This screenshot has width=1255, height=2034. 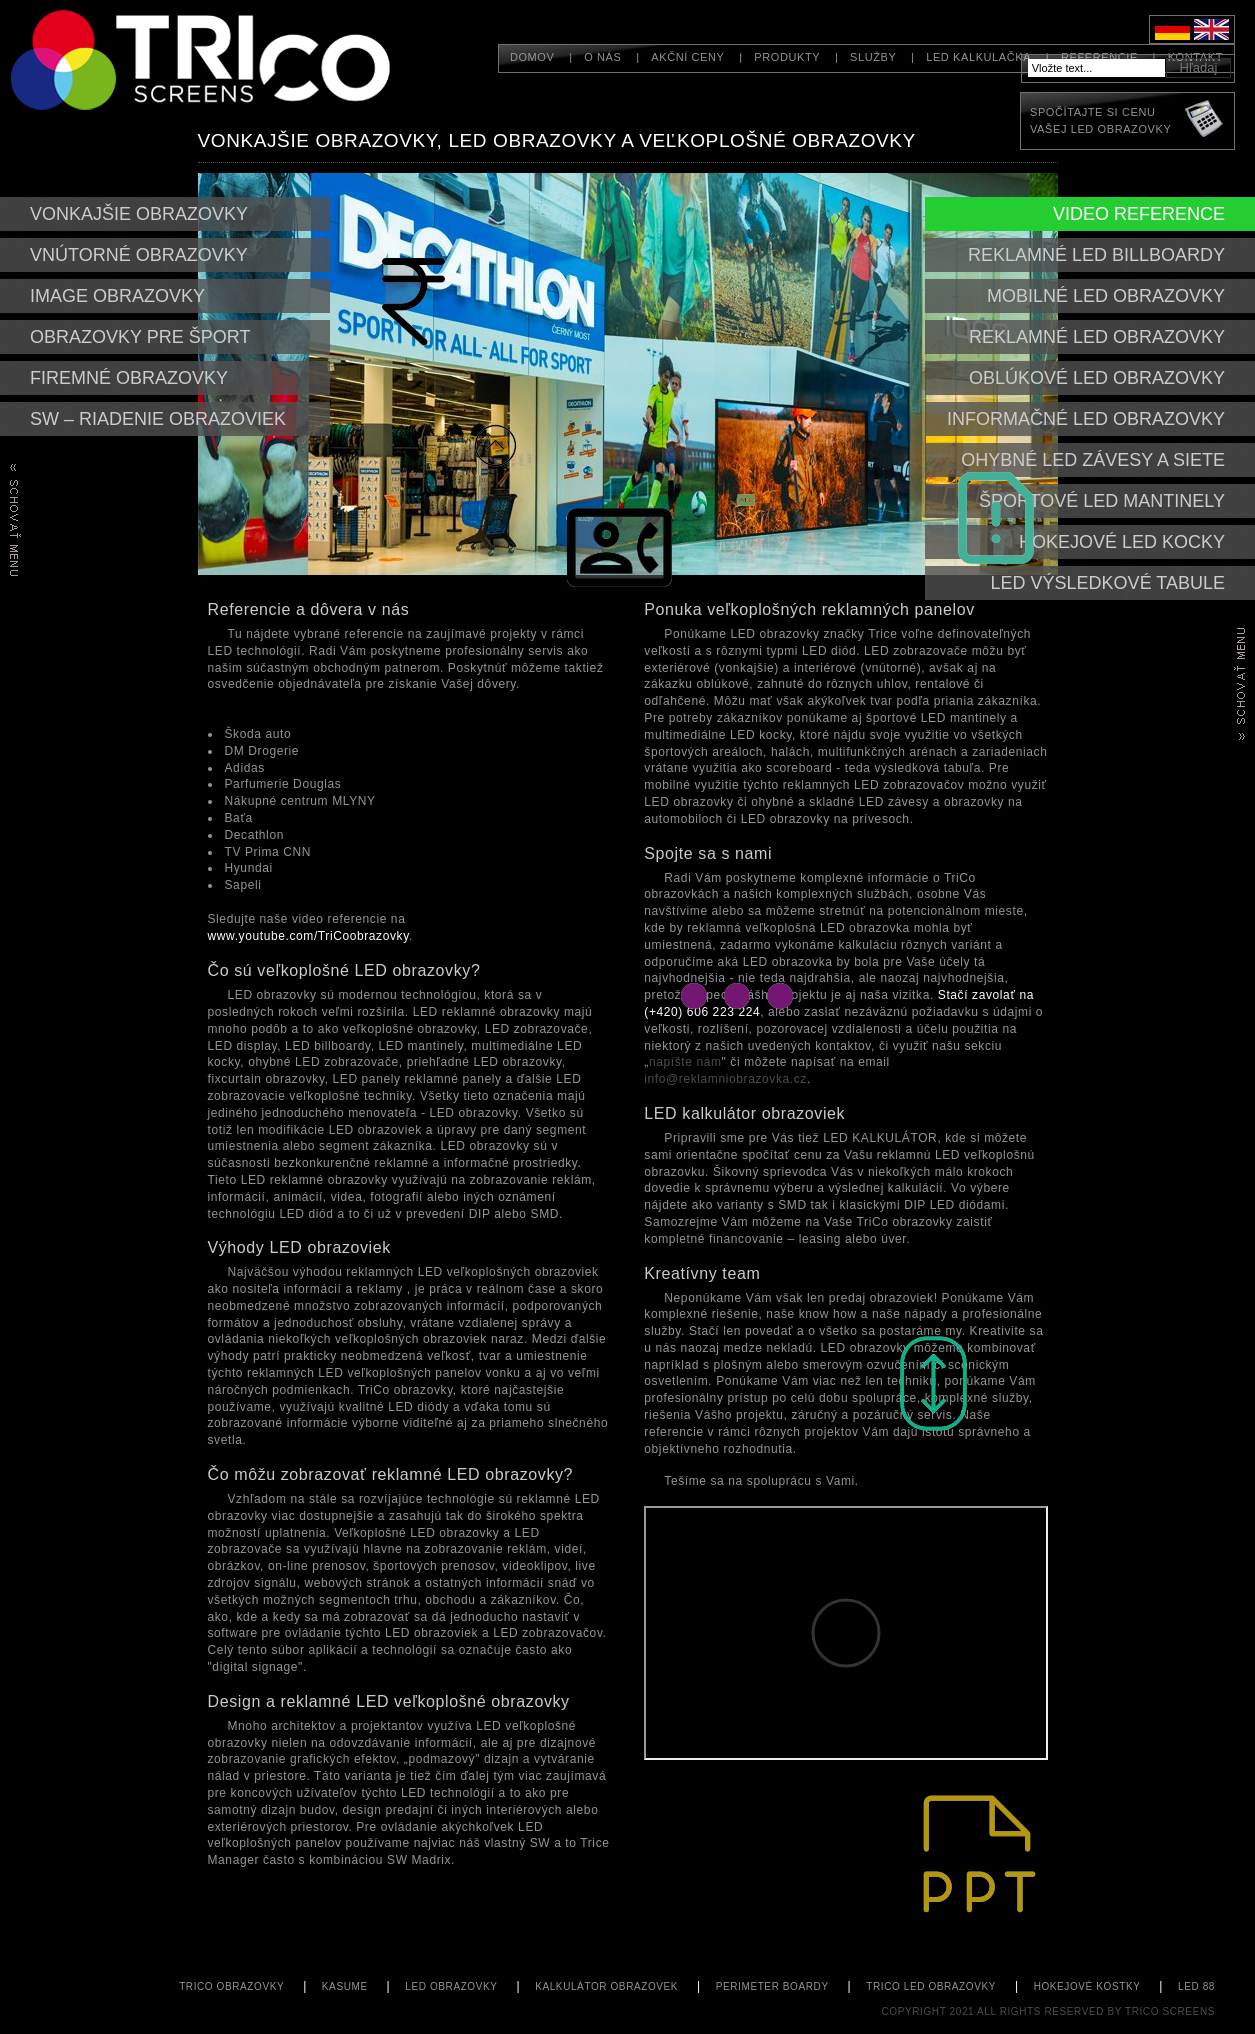 What do you see at coordinates (746, 500) in the screenshot?
I see `indicates markdown formatting is supported` at bounding box center [746, 500].